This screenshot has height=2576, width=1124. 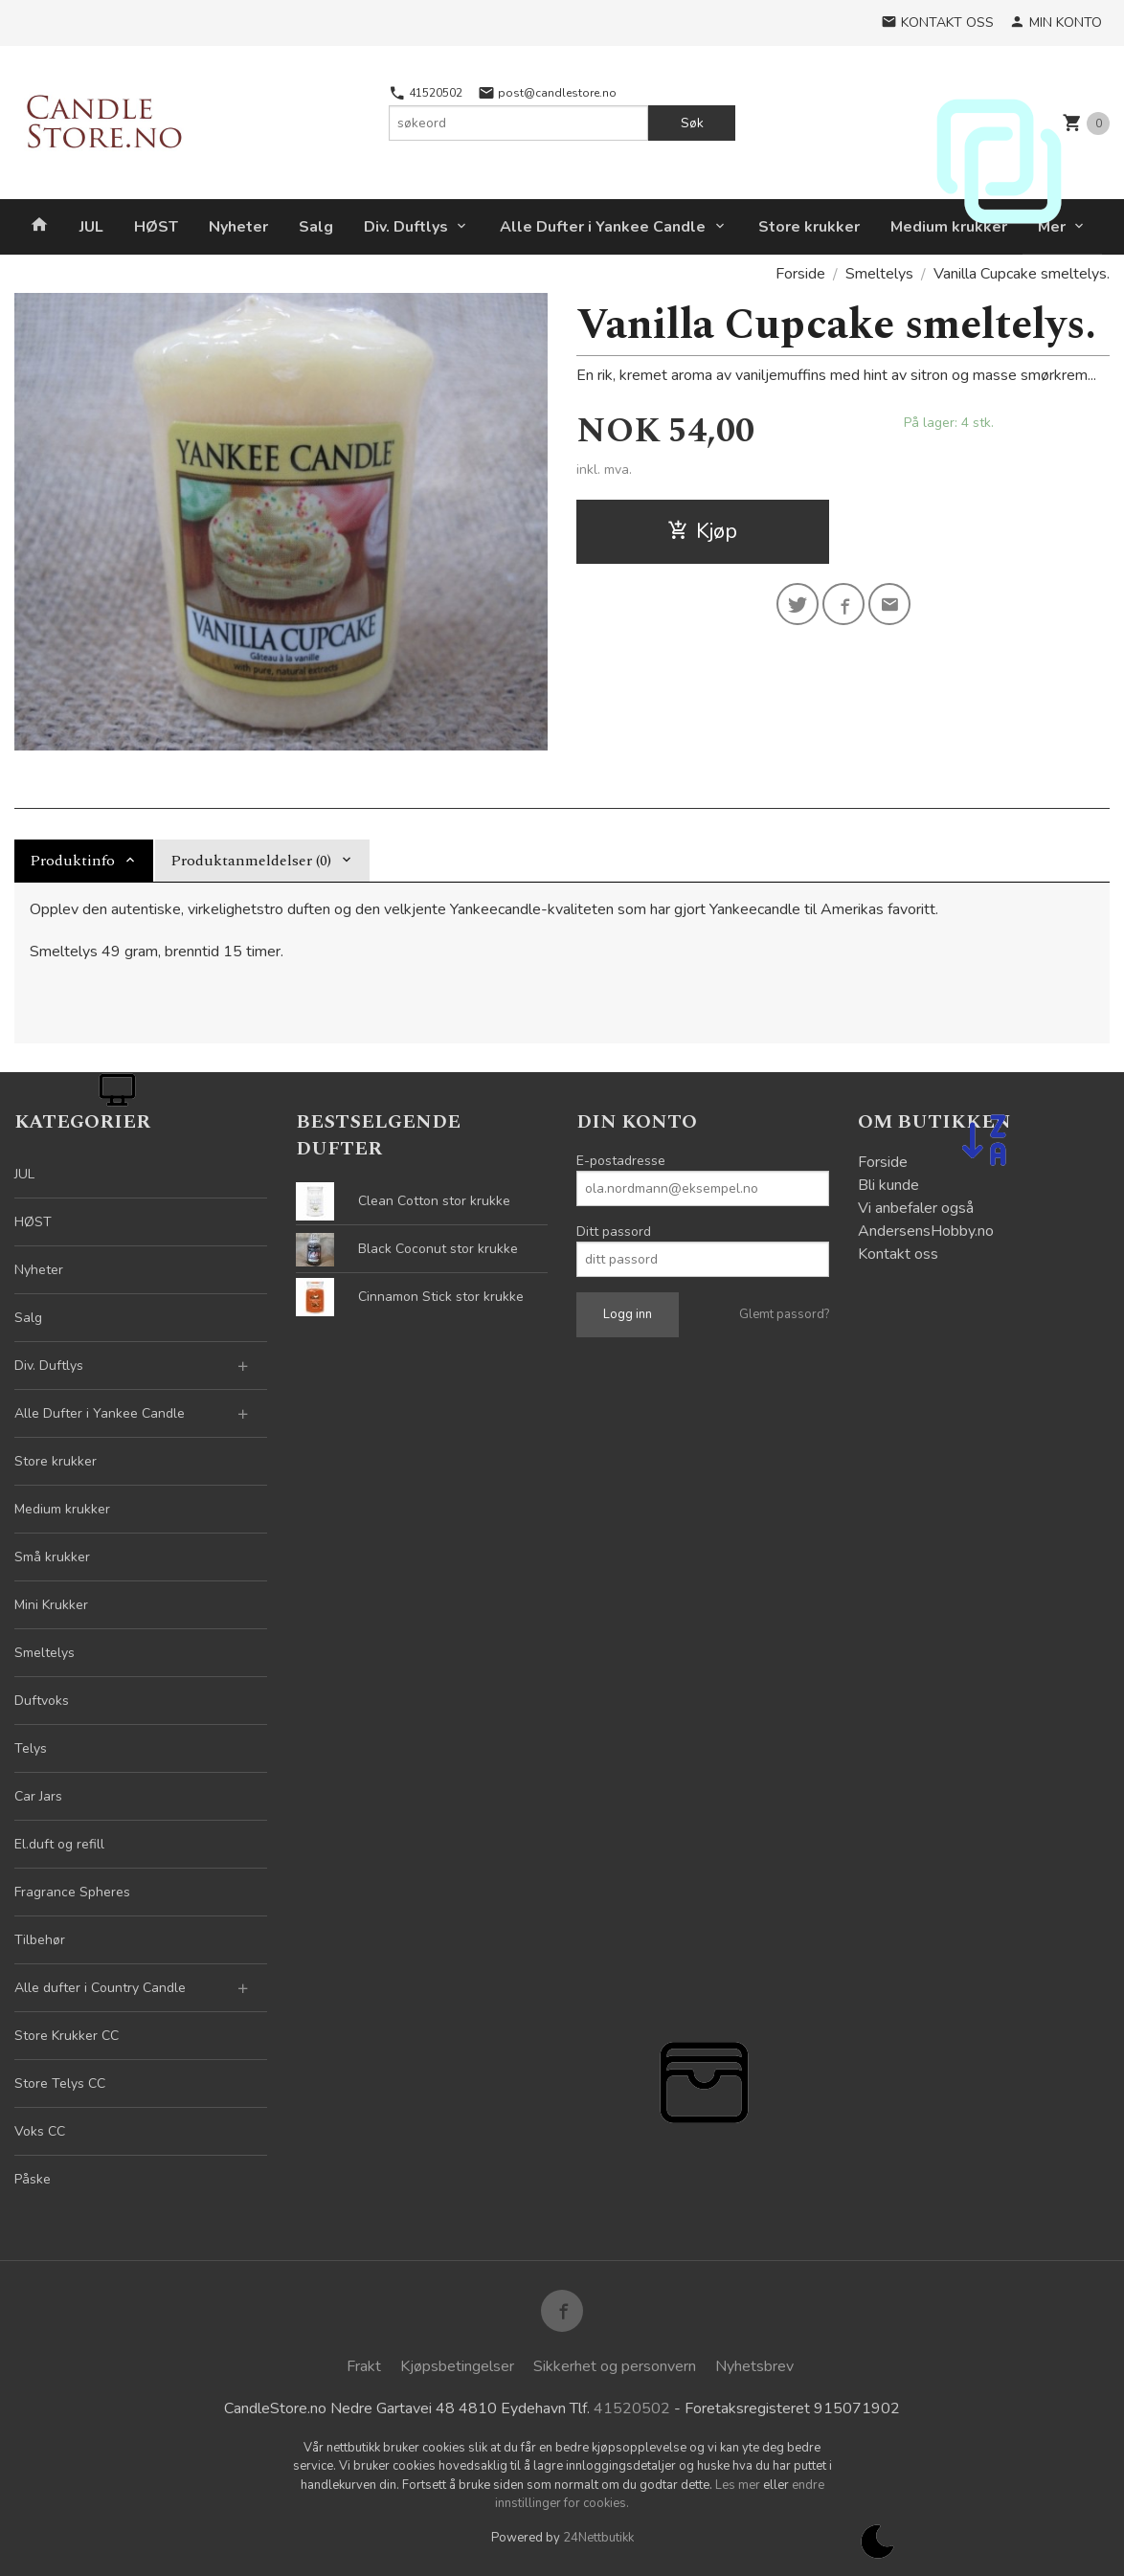 I want to click on access your wallet or payment methods, so click(x=704, y=2082).